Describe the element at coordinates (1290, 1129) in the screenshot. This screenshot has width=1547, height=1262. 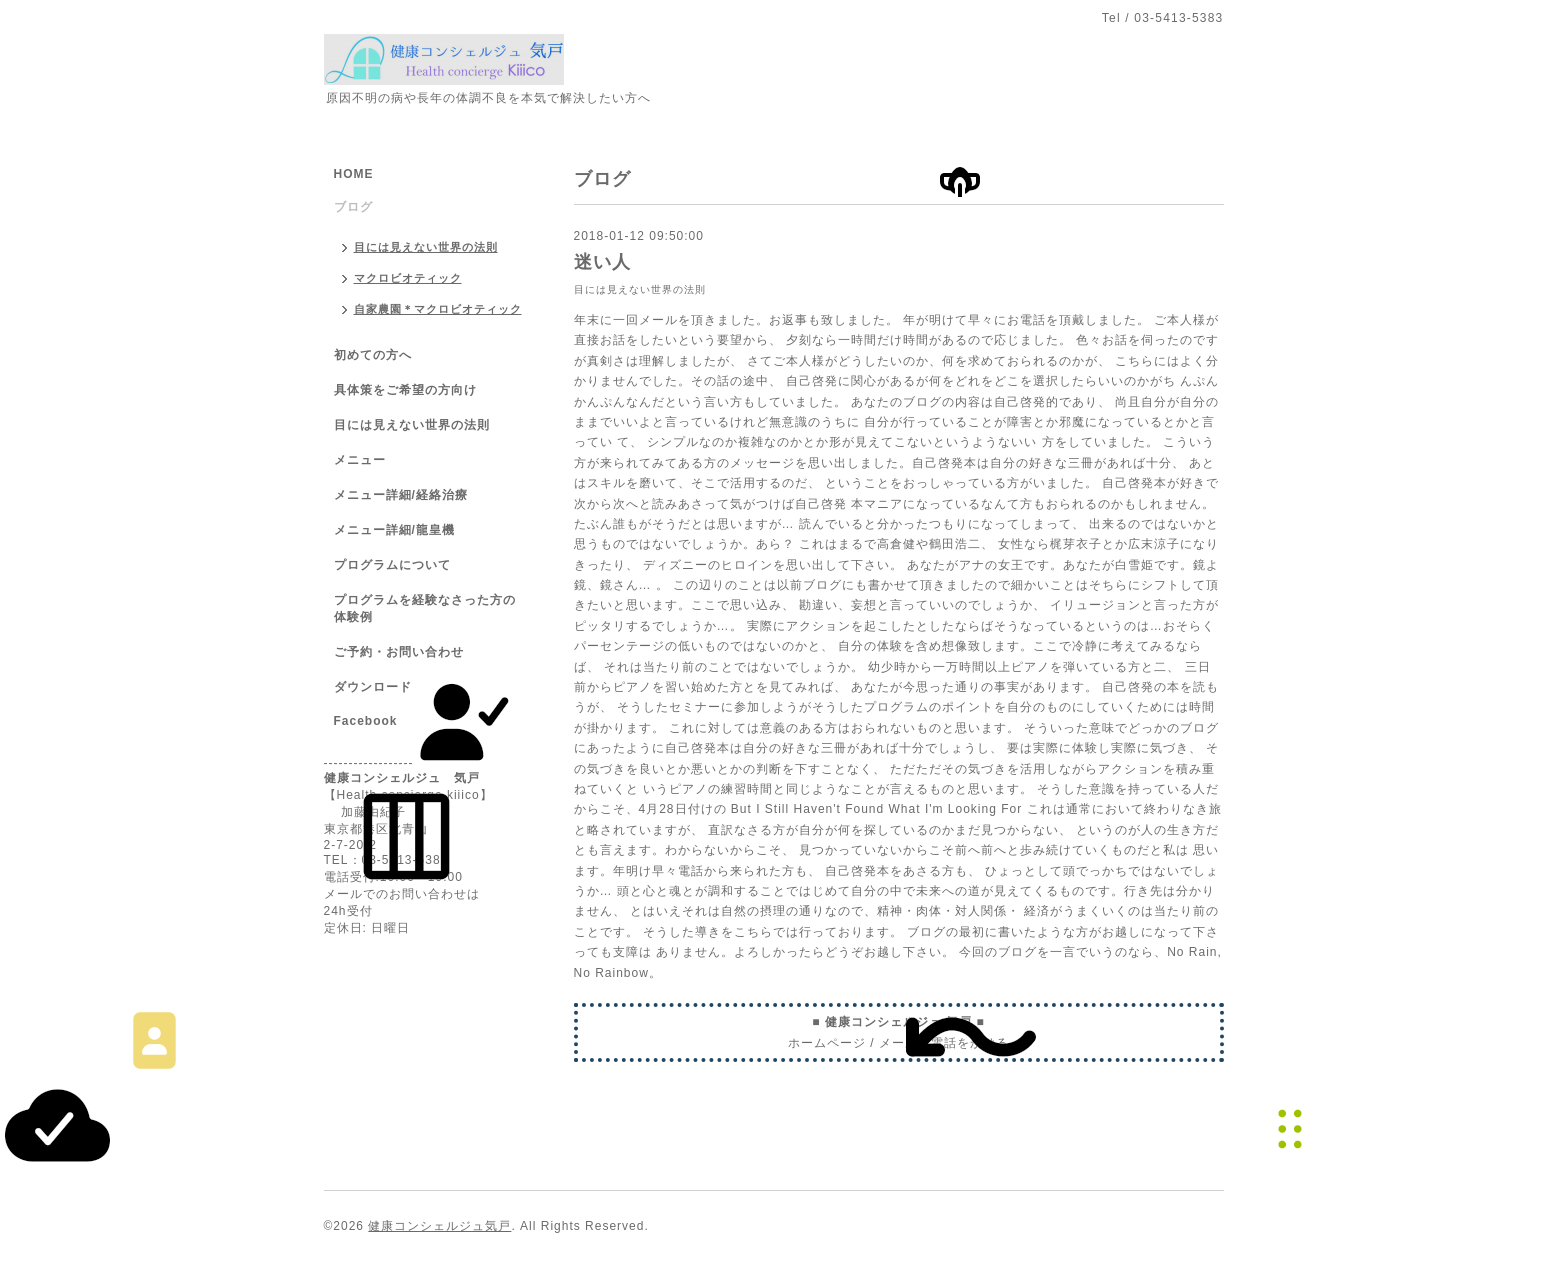
I see `drag to reorder items in a list` at that location.